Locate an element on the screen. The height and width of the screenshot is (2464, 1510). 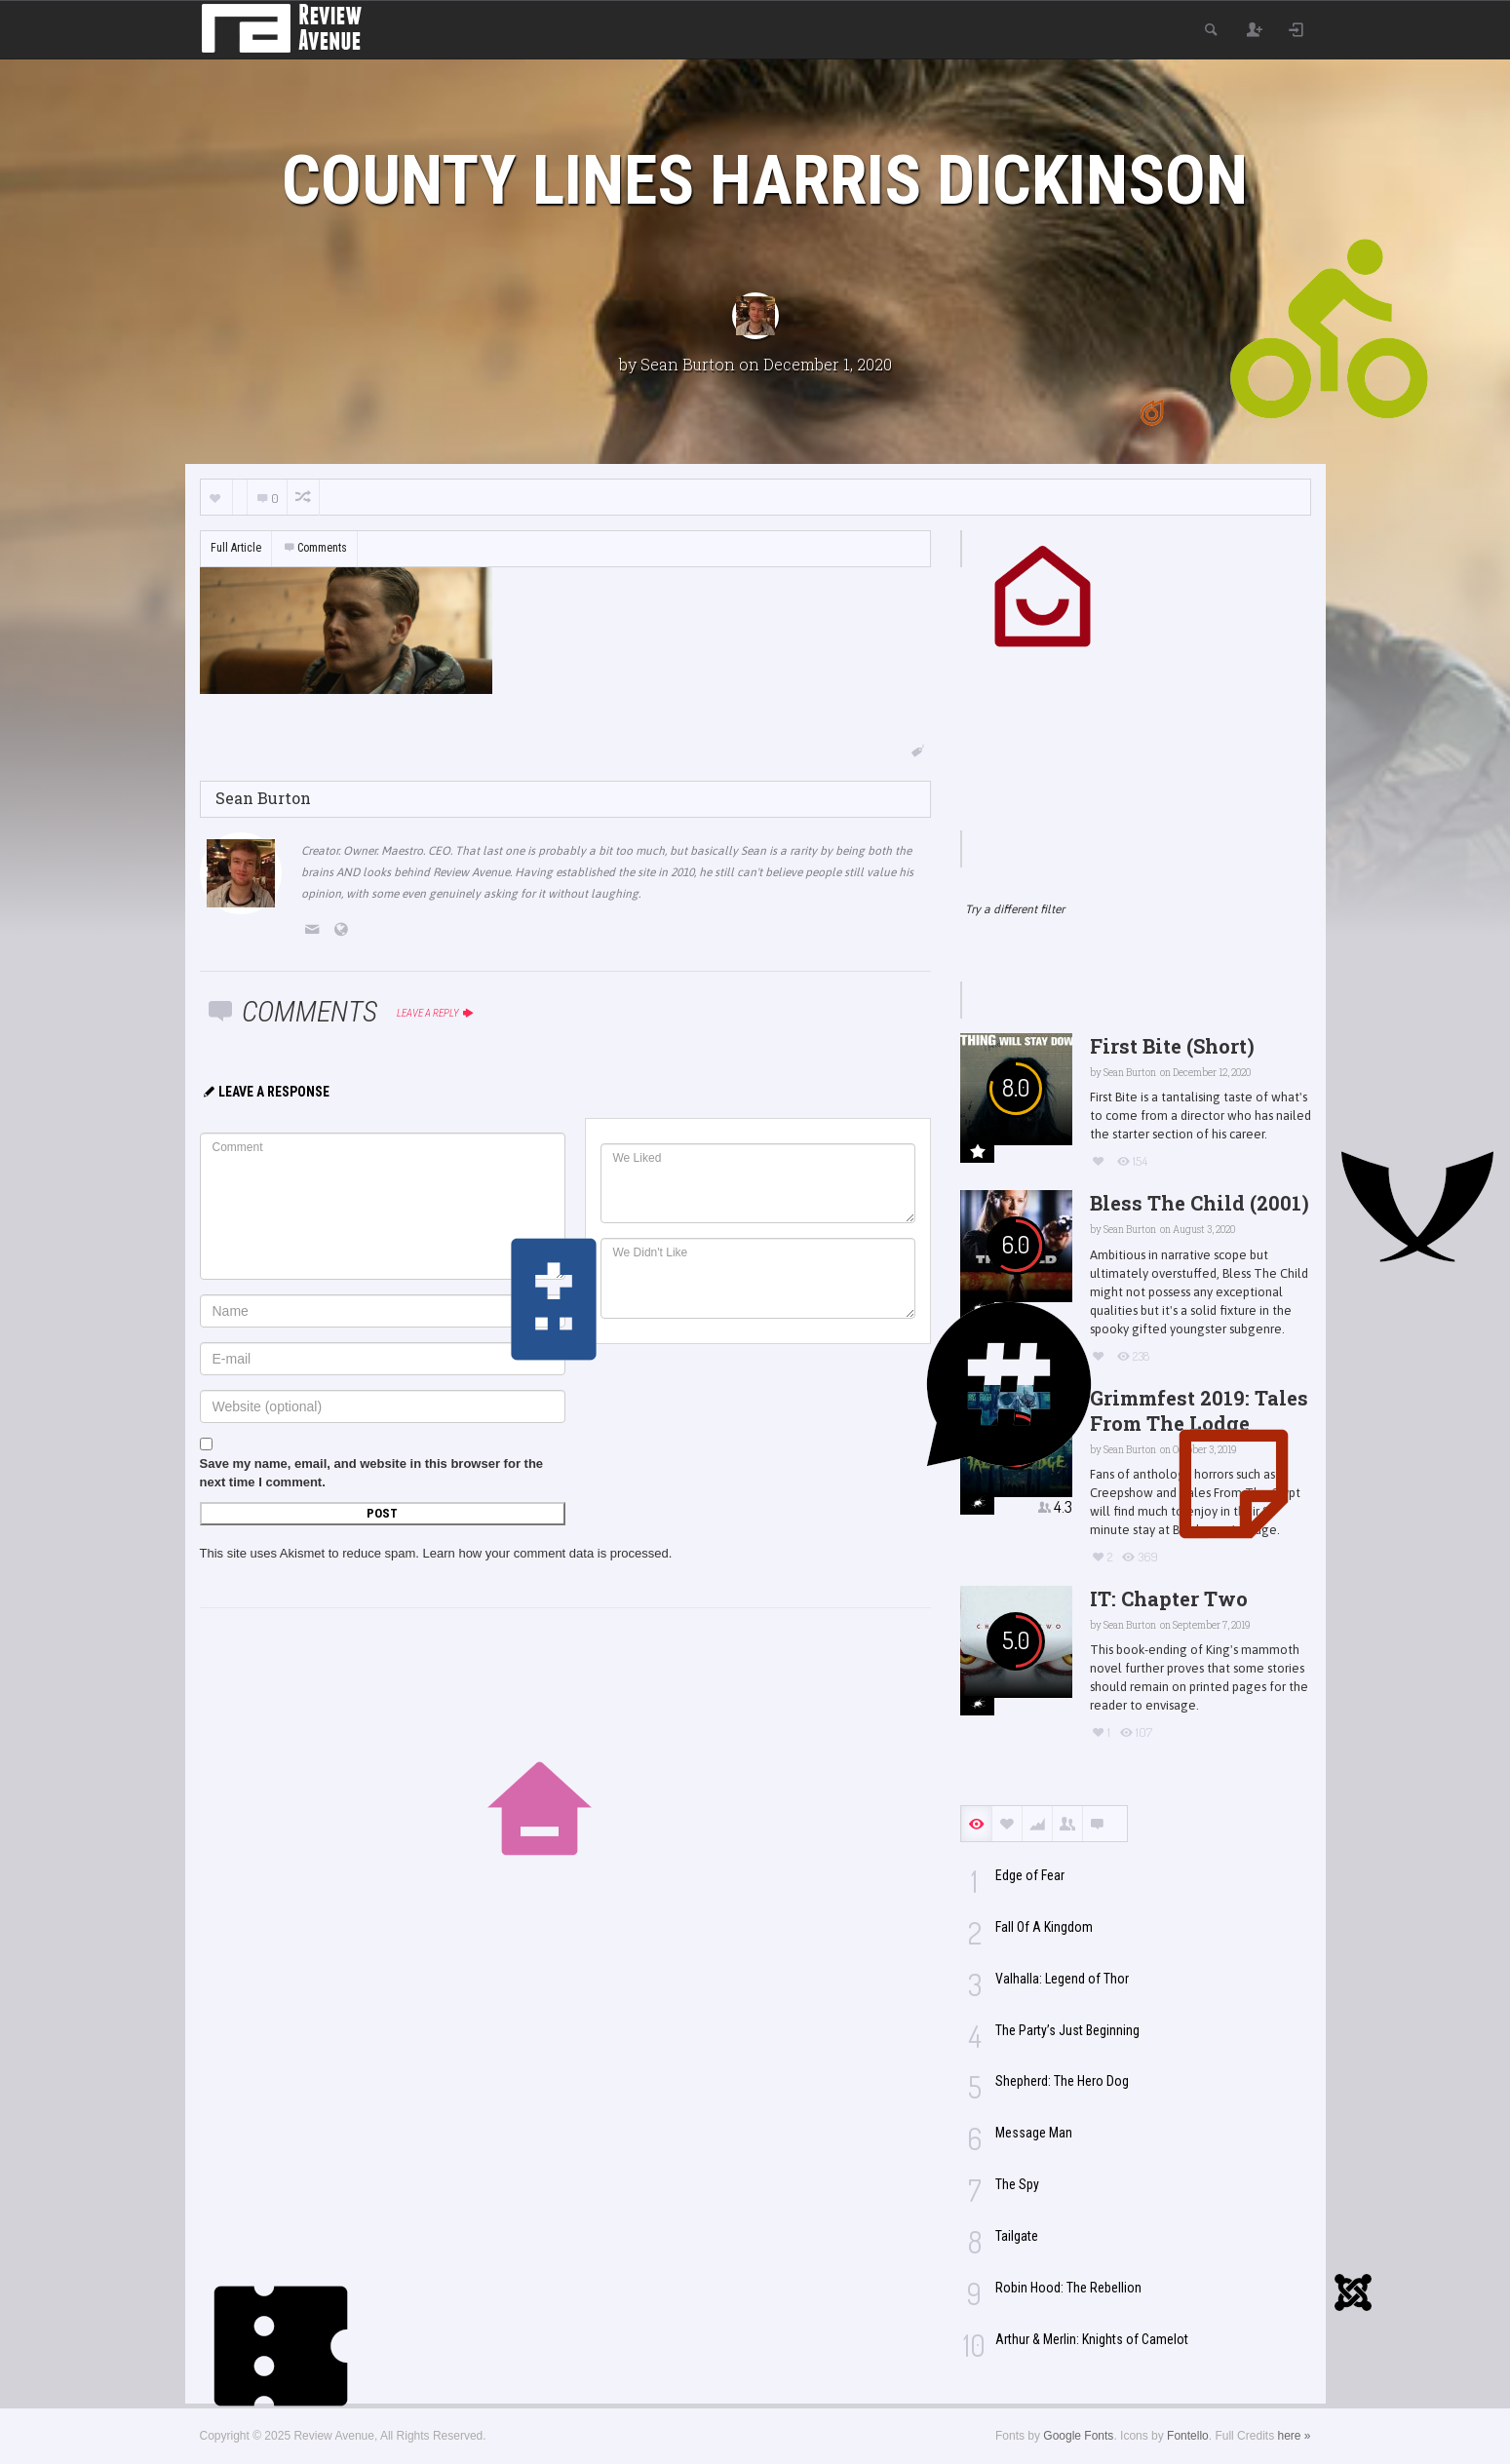
access cycling or bike route directions is located at coordinates (1329, 337).